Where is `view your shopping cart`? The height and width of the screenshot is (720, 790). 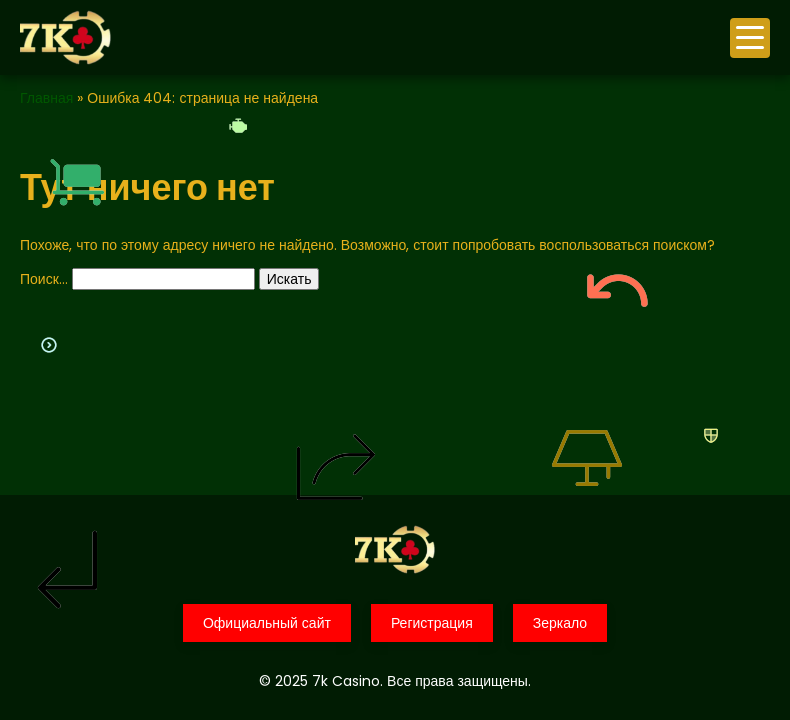 view your shopping cart is located at coordinates (76, 179).